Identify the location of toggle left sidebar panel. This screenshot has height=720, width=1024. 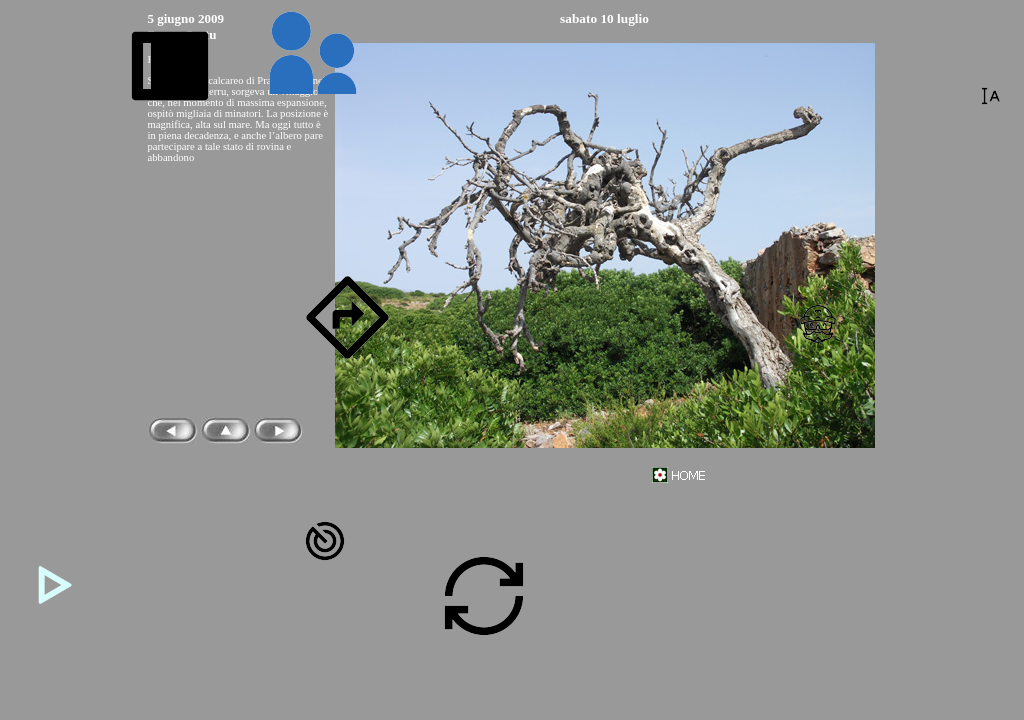
(170, 66).